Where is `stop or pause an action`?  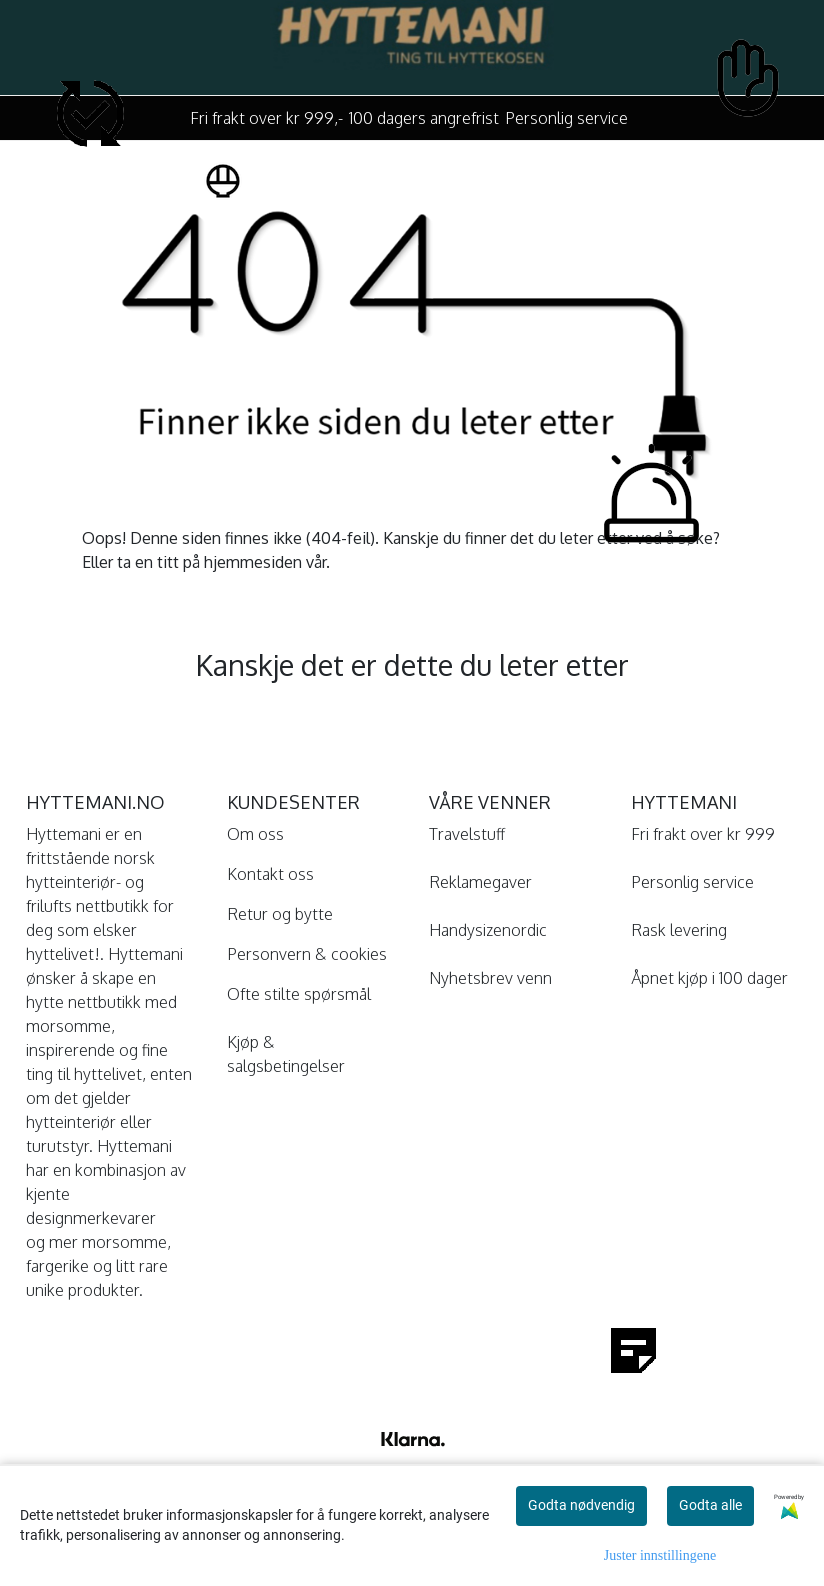 stop or pause an action is located at coordinates (748, 78).